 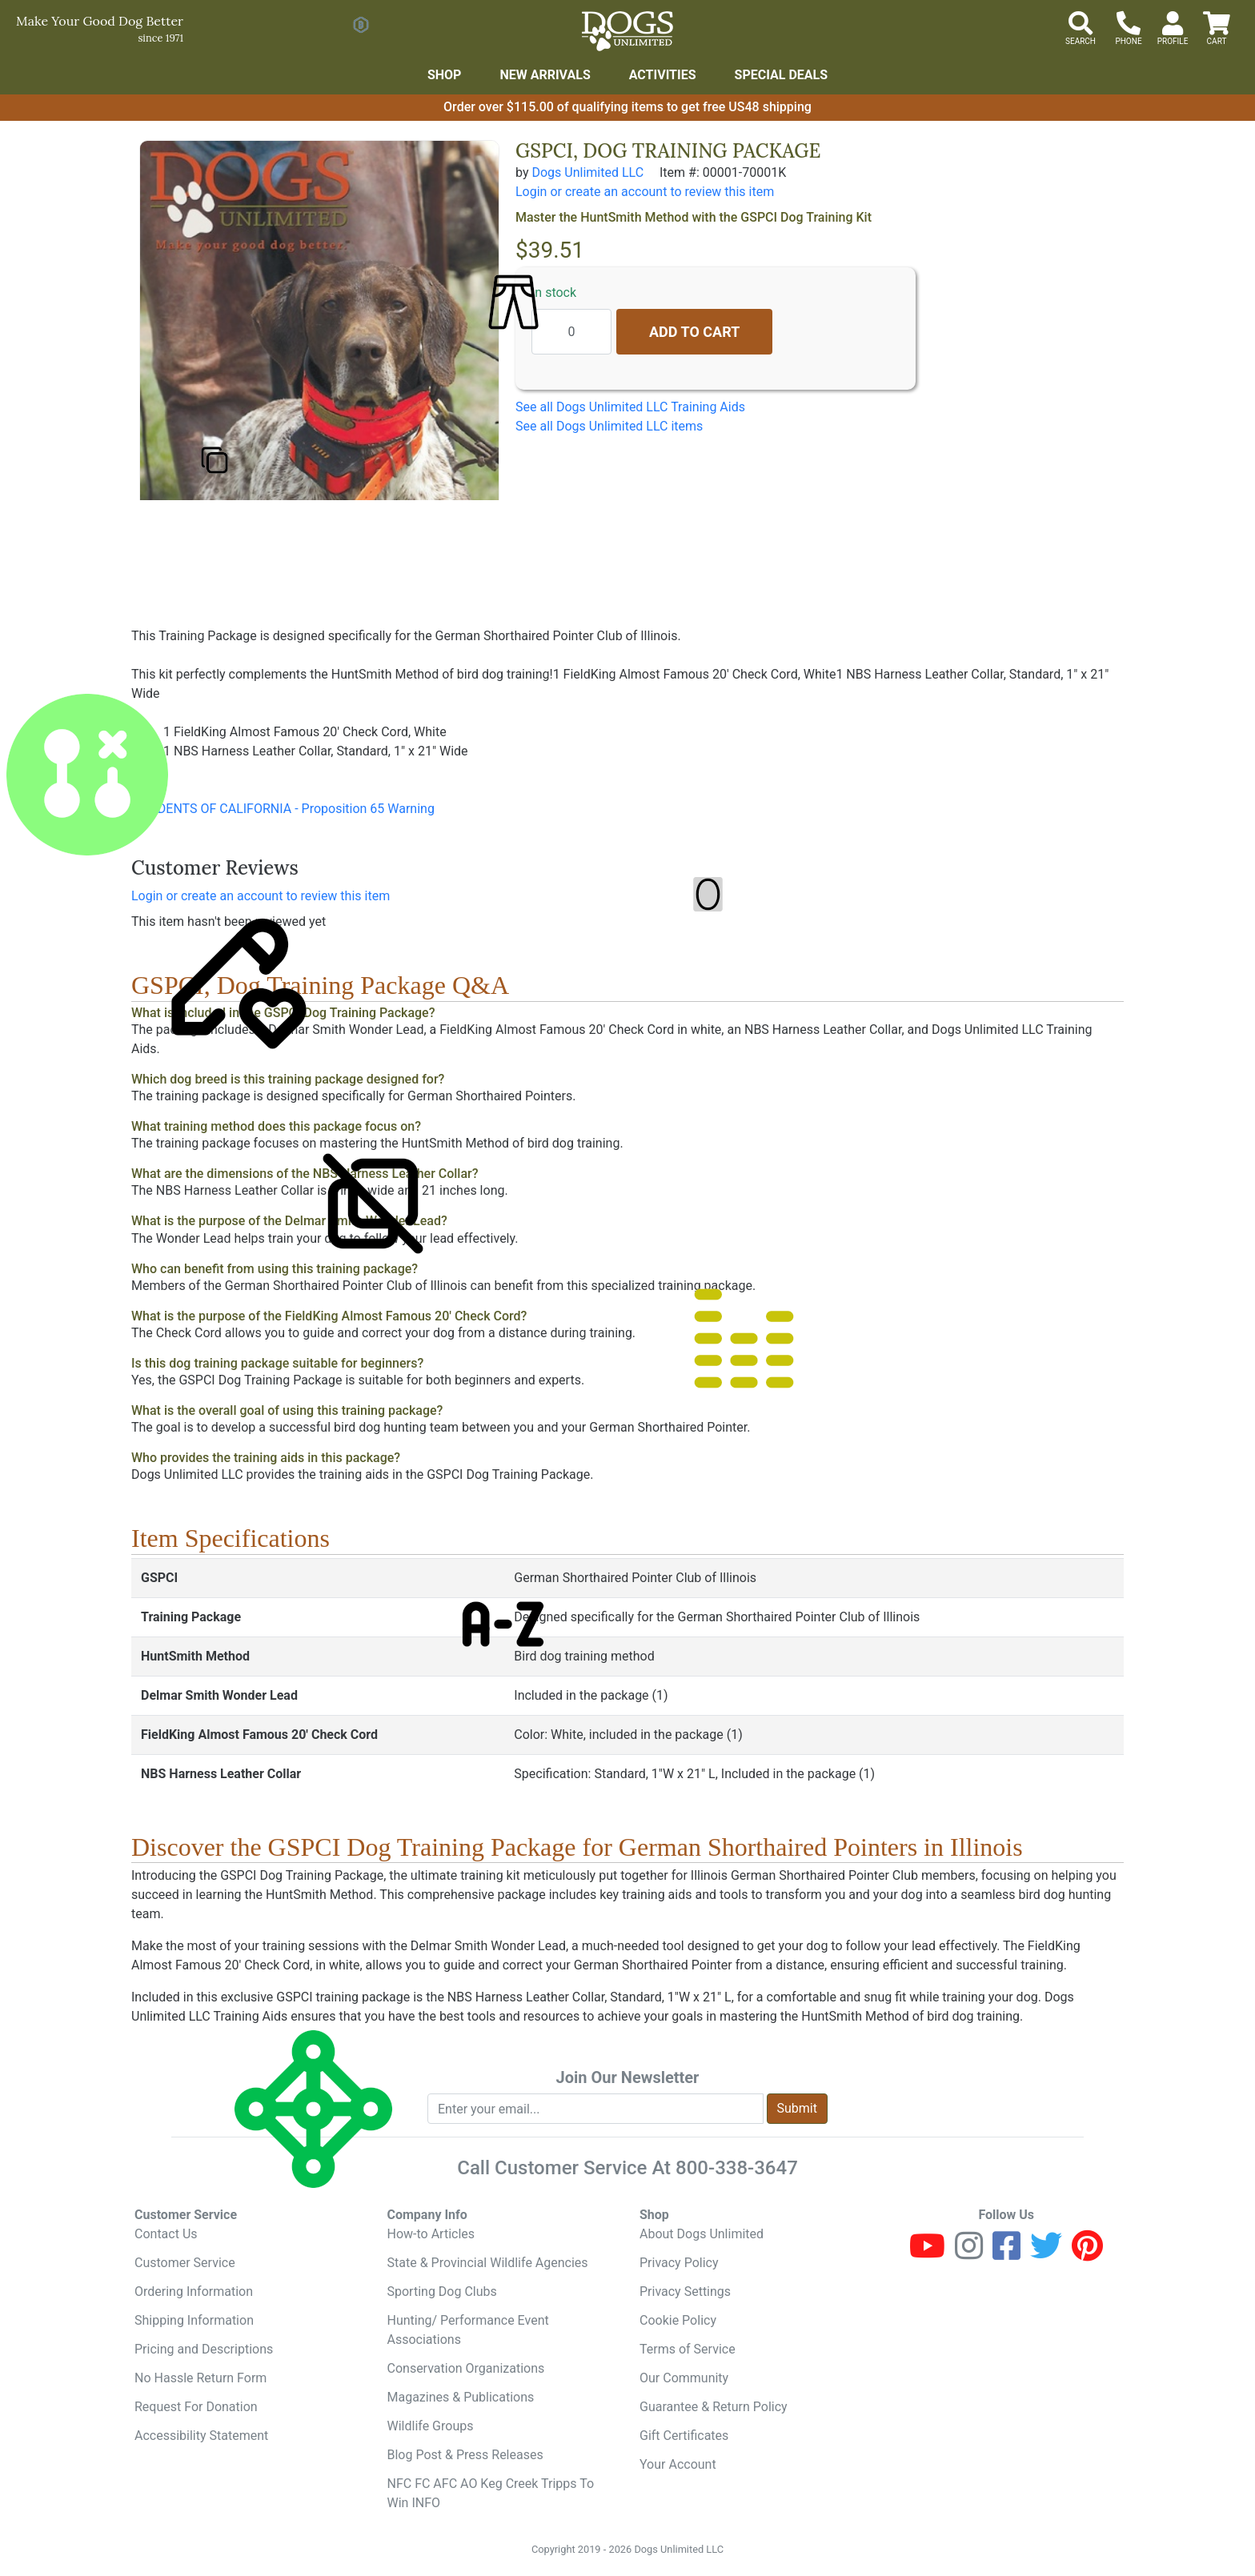 What do you see at coordinates (744, 1338) in the screenshot?
I see `view column chart or bar graph data` at bounding box center [744, 1338].